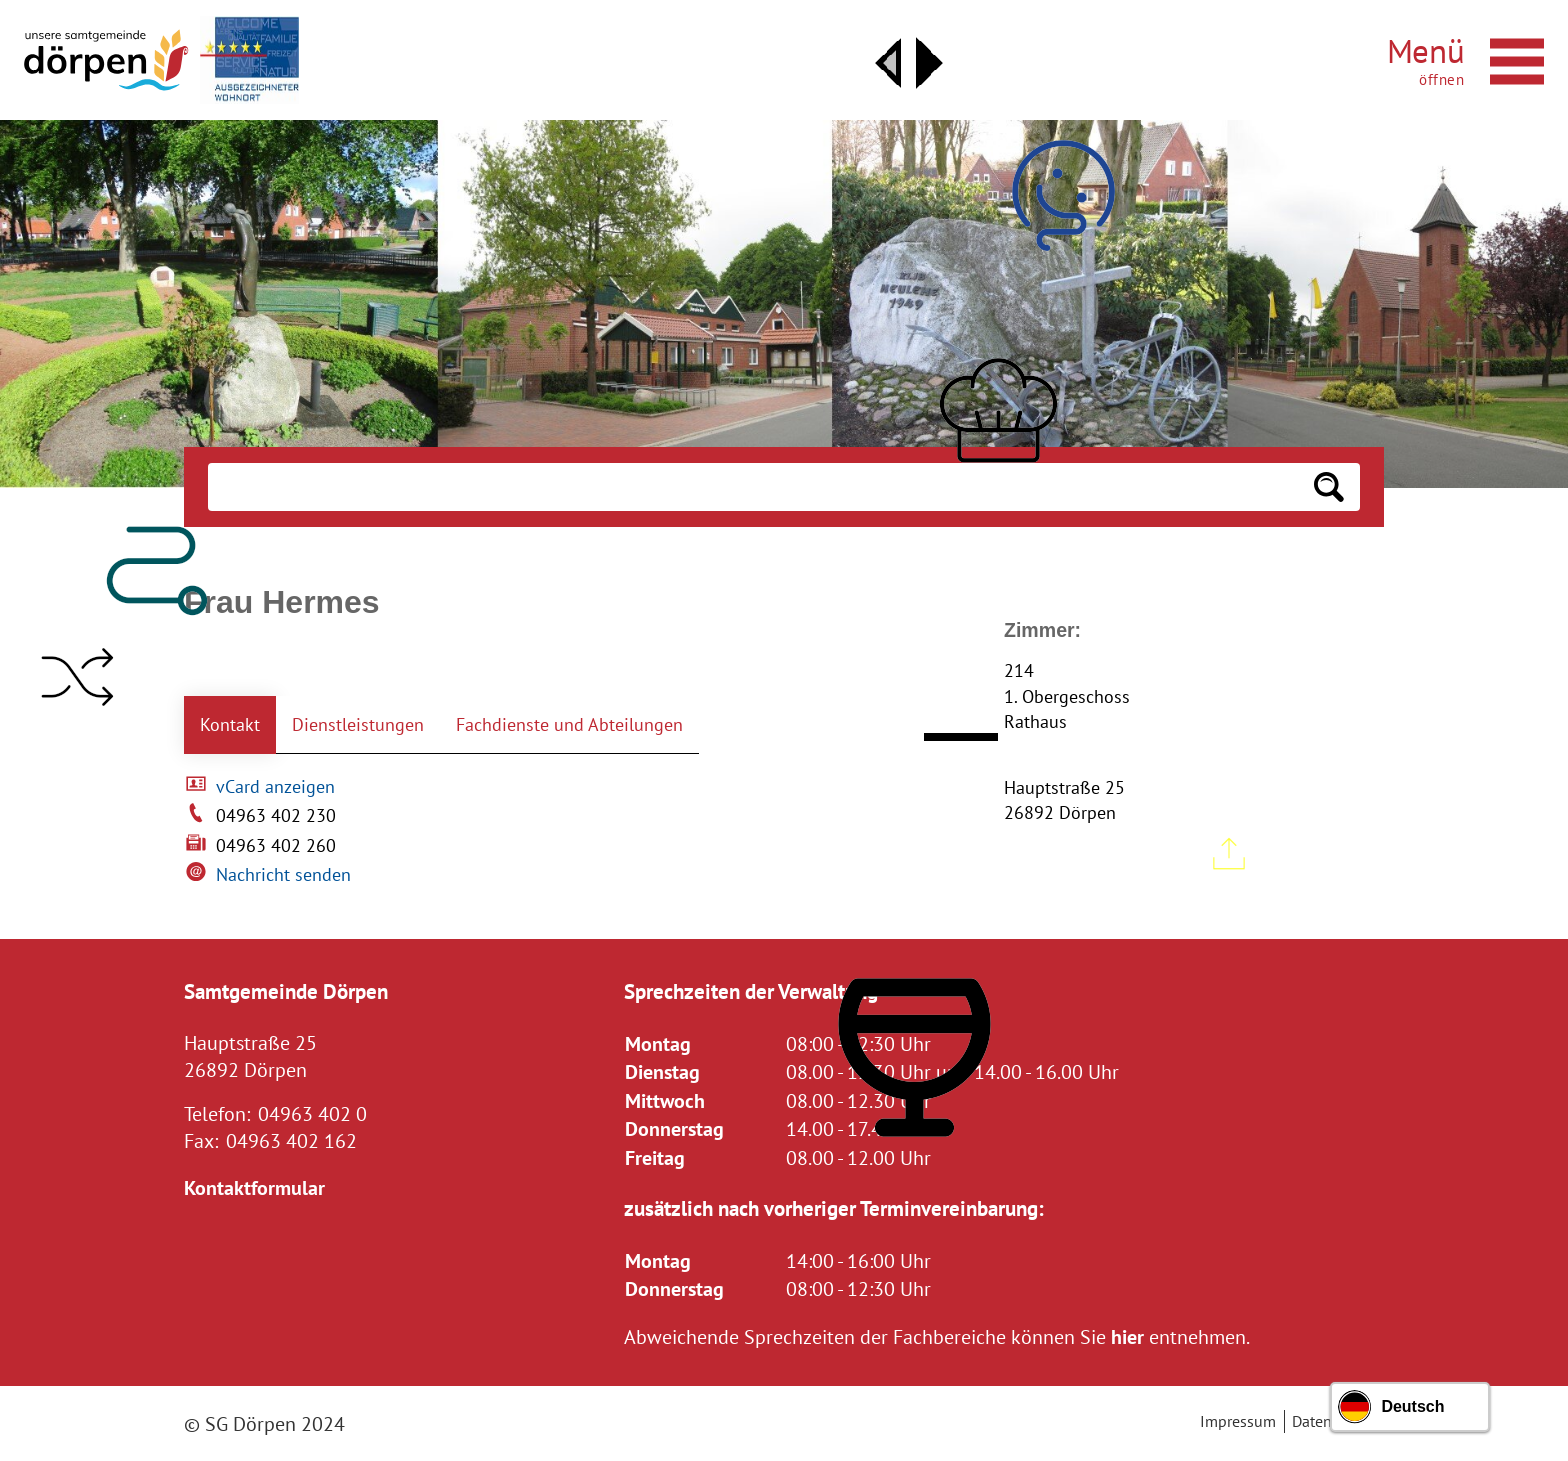 This screenshot has height=1461, width=1568. Describe the element at coordinates (914, 1054) in the screenshot. I see `browse alcoholic beverages or drinks menu` at that location.